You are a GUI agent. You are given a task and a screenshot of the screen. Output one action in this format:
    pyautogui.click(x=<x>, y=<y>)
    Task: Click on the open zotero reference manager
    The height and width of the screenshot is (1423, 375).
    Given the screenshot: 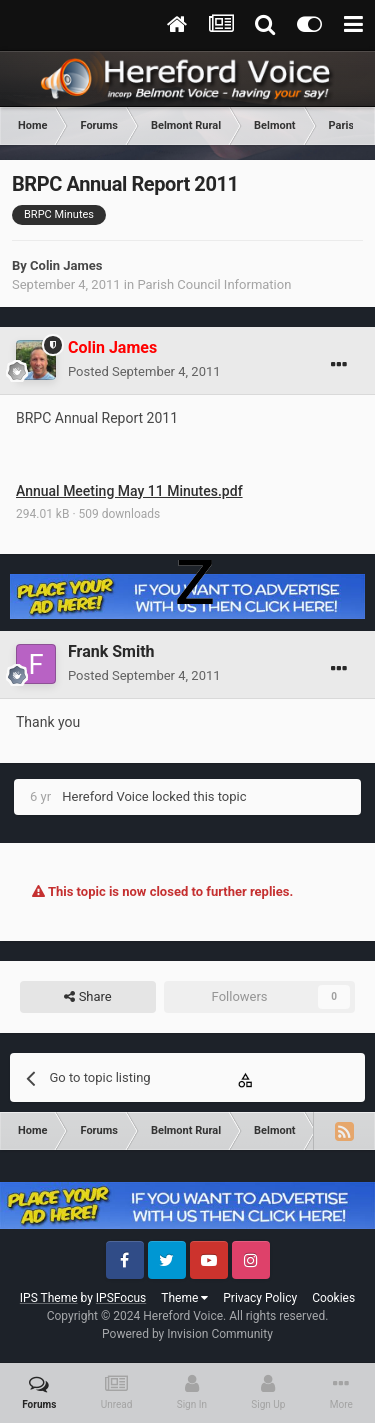 What is the action you would take?
    pyautogui.click(x=195, y=582)
    